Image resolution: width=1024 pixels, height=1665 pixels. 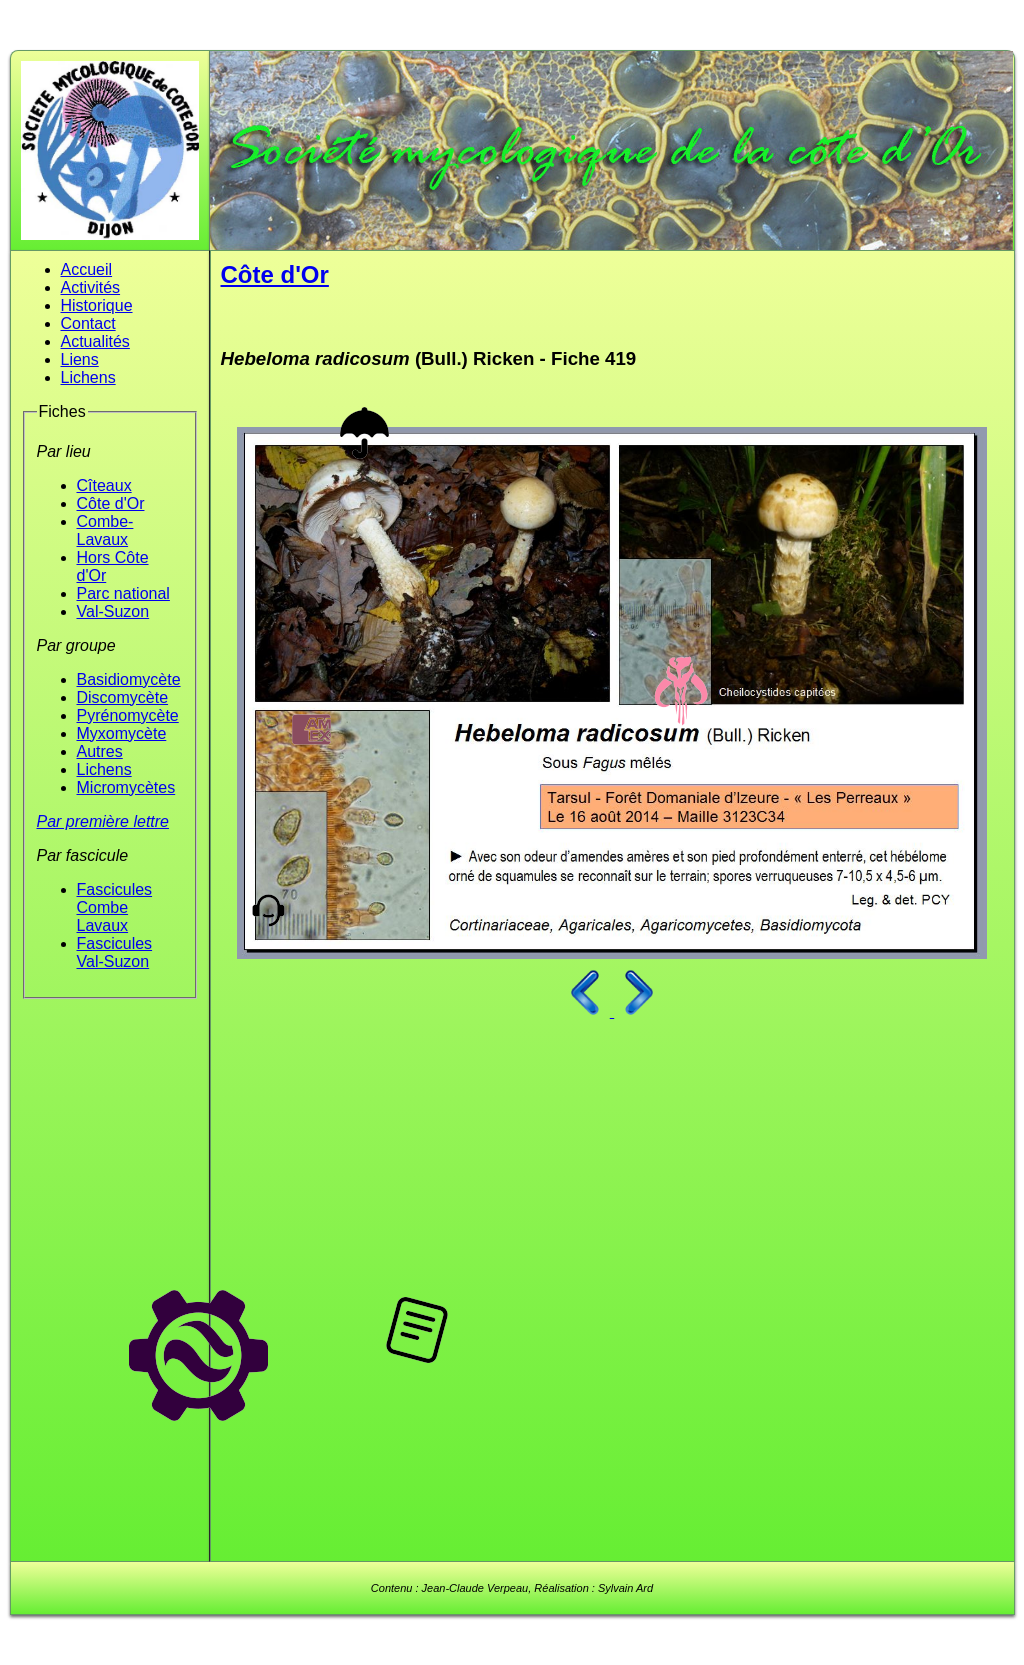 What do you see at coordinates (364, 434) in the screenshot?
I see `view weather protection or rain forecast` at bounding box center [364, 434].